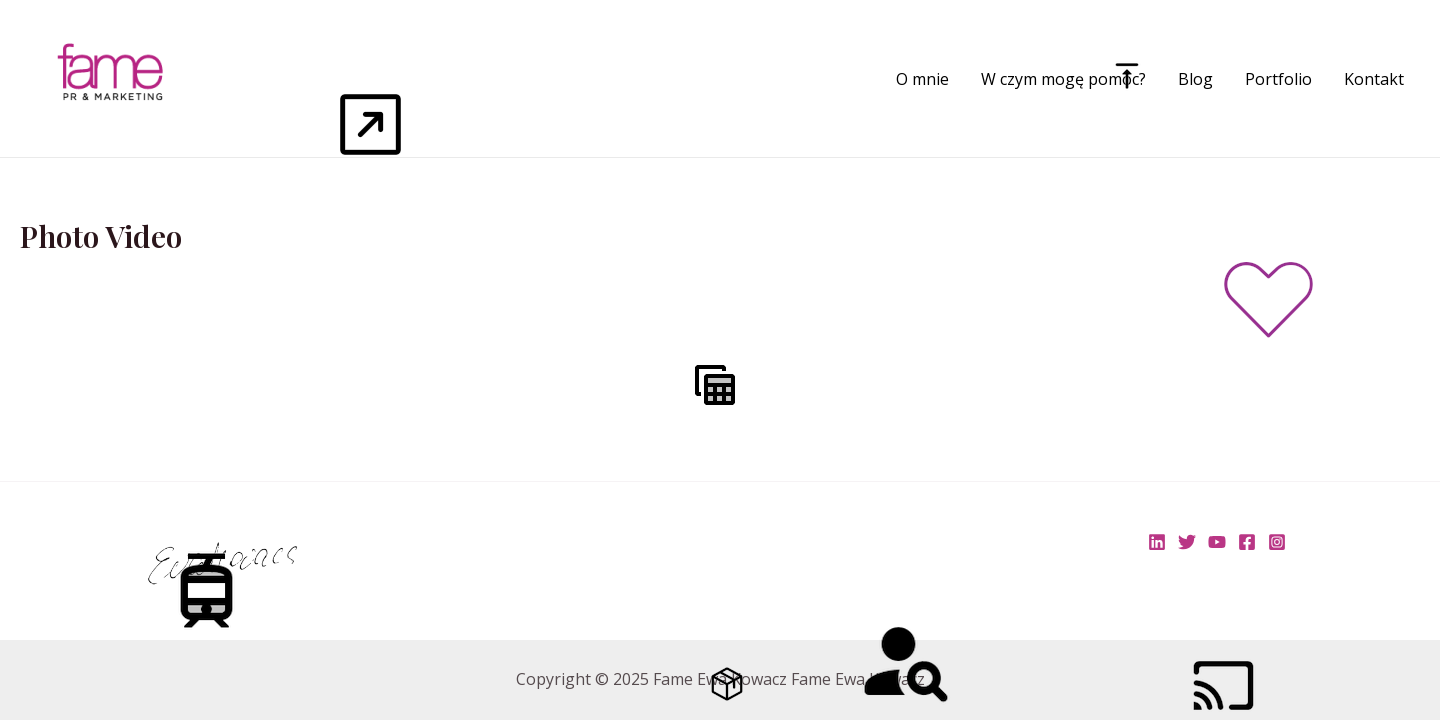 Image resolution: width=1440 pixels, height=720 pixels. I want to click on view tram or light rail transit options, so click(206, 590).